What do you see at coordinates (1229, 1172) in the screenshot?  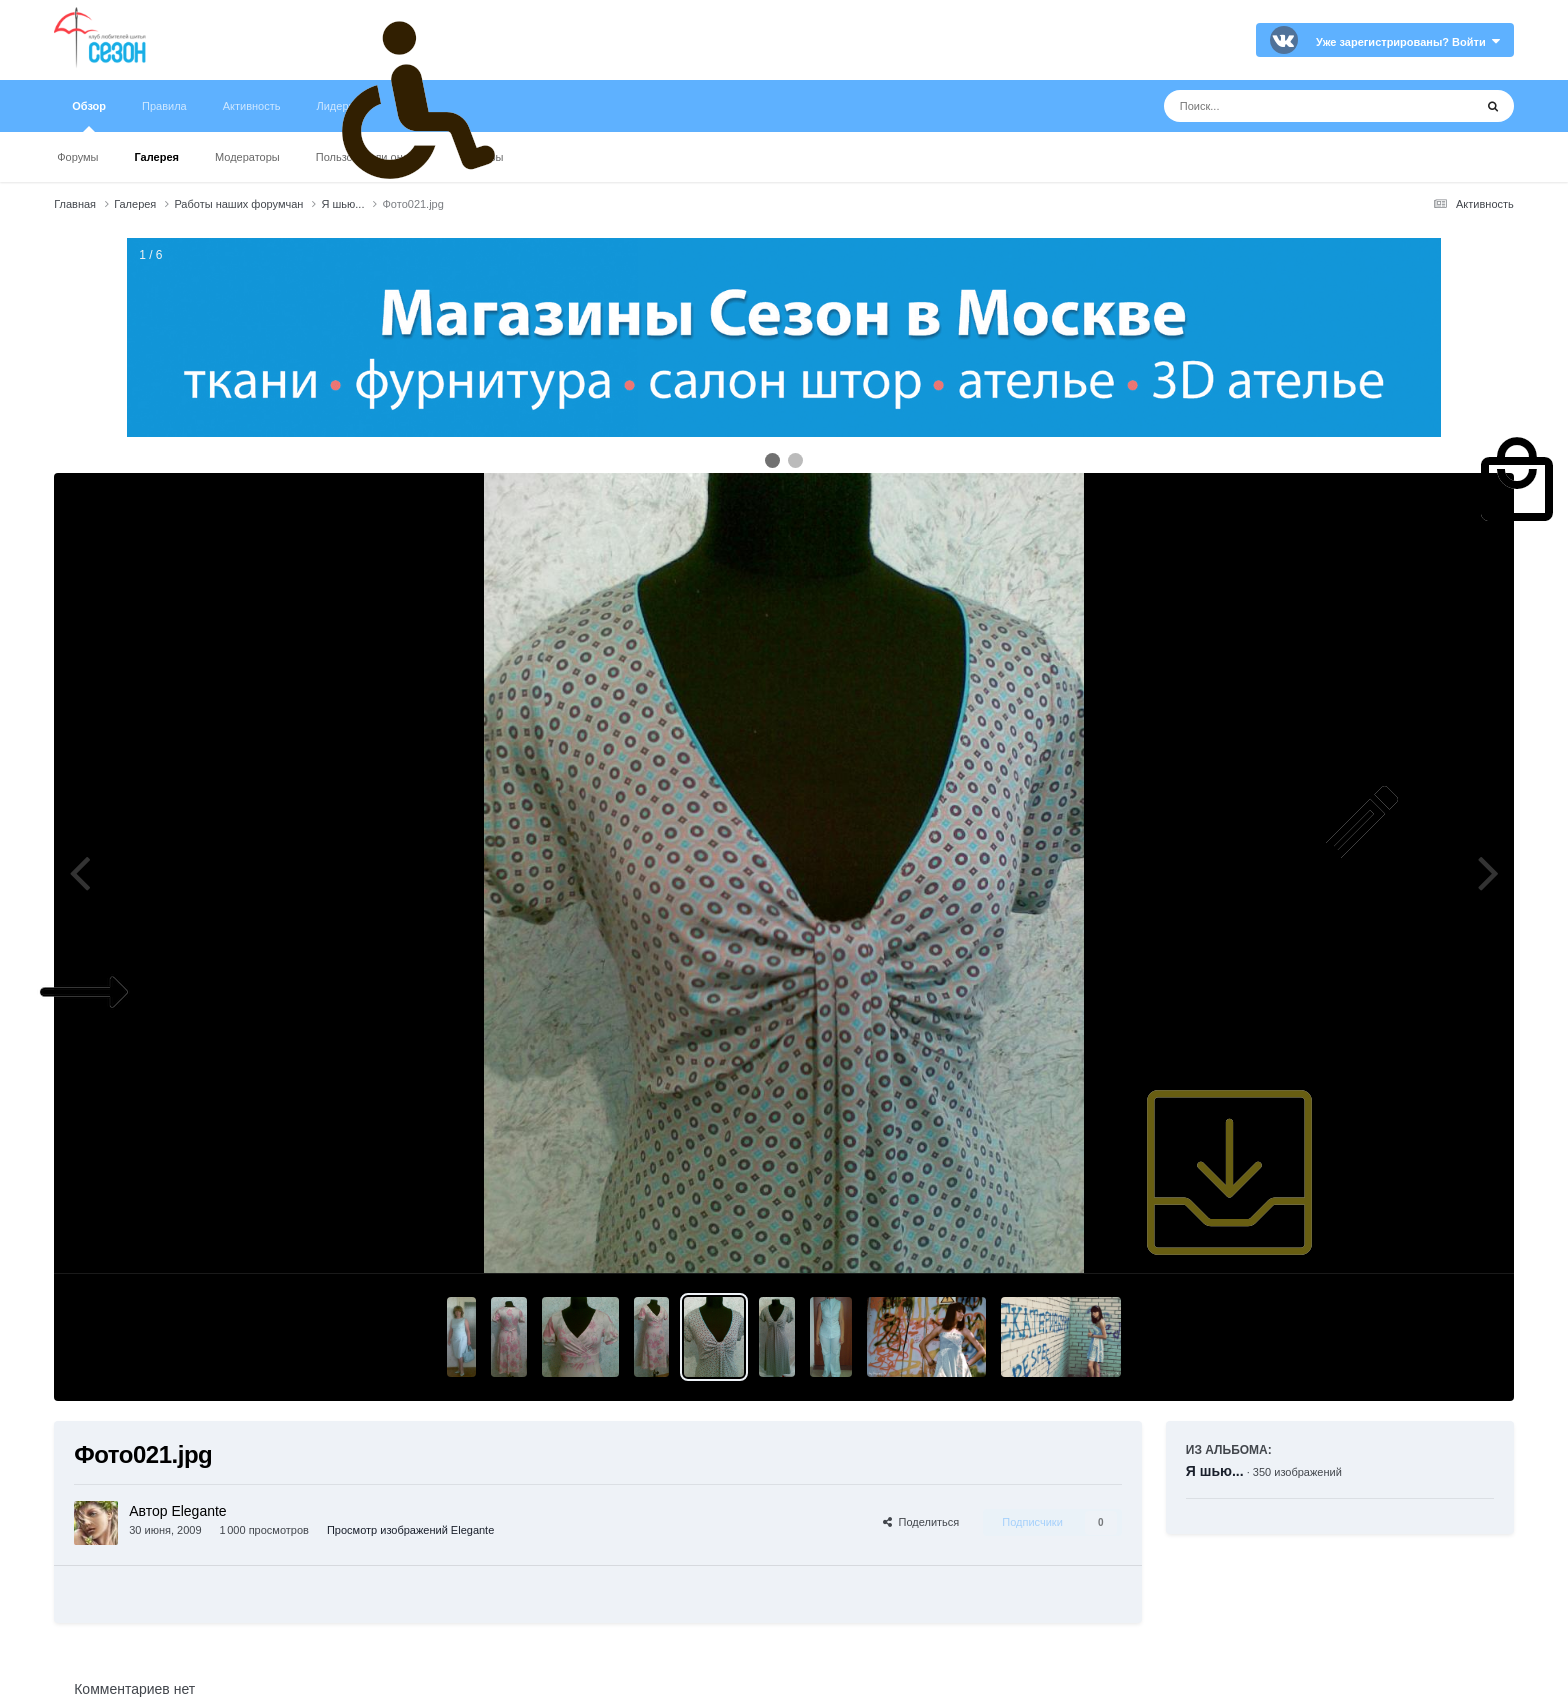 I see `download file to inbox or tray` at bounding box center [1229, 1172].